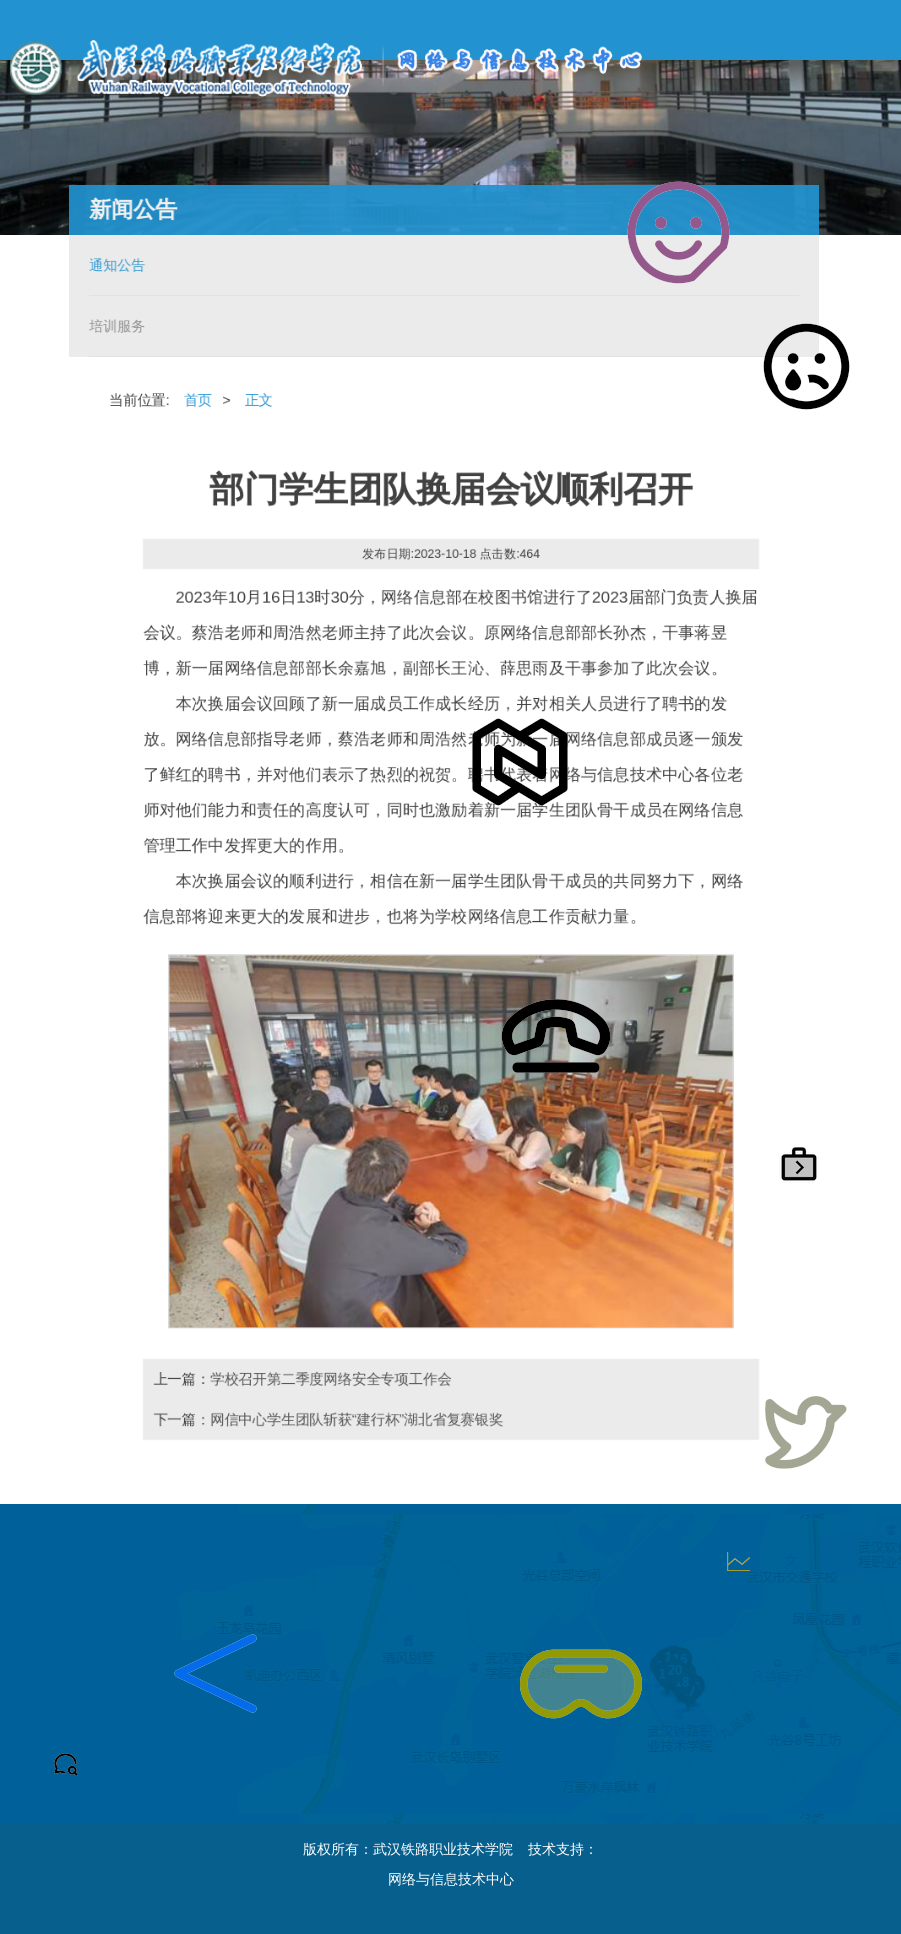 This screenshot has height=1934, width=901. What do you see at coordinates (581, 1684) in the screenshot?
I see `access virtual reality or AR settings` at bounding box center [581, 1684].